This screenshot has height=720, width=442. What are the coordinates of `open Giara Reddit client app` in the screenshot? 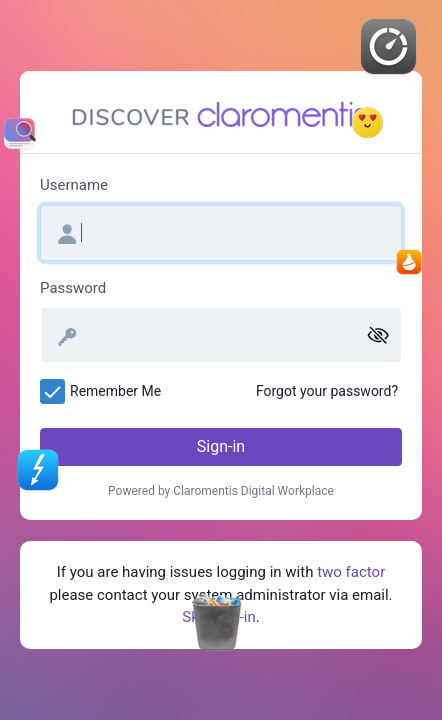 It's located at (409, 262).